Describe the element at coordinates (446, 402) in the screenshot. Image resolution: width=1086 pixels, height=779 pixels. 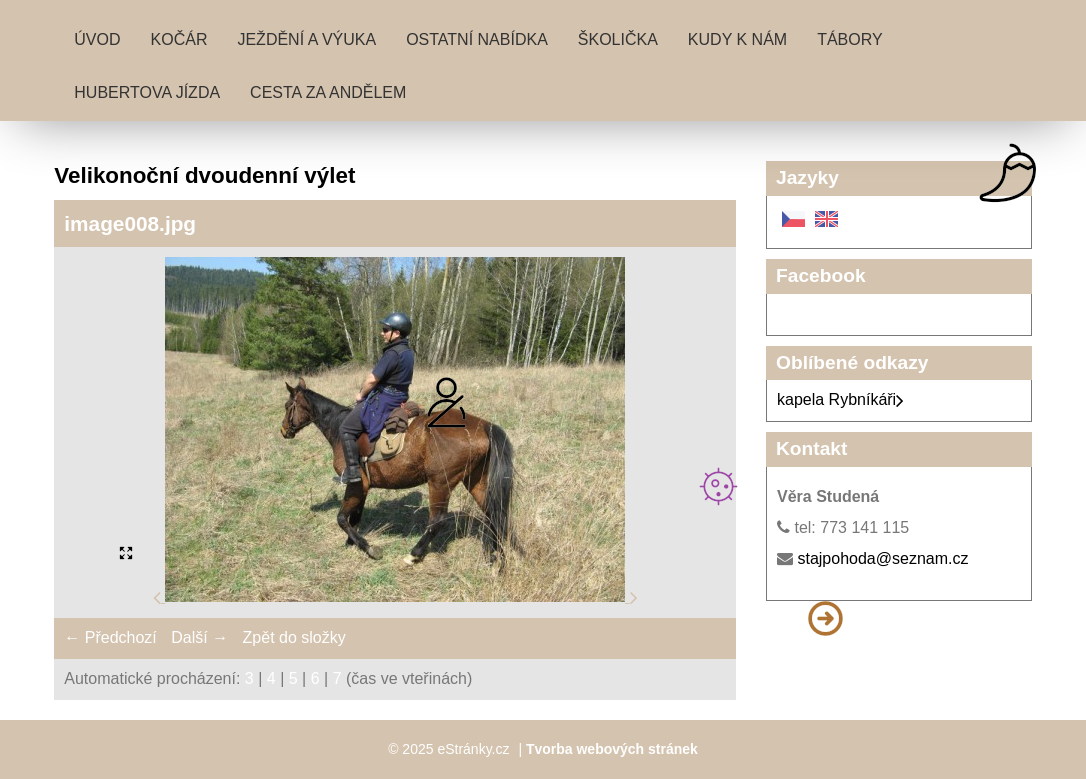
I see `fasten seatbelt reminder indicator` at that location.